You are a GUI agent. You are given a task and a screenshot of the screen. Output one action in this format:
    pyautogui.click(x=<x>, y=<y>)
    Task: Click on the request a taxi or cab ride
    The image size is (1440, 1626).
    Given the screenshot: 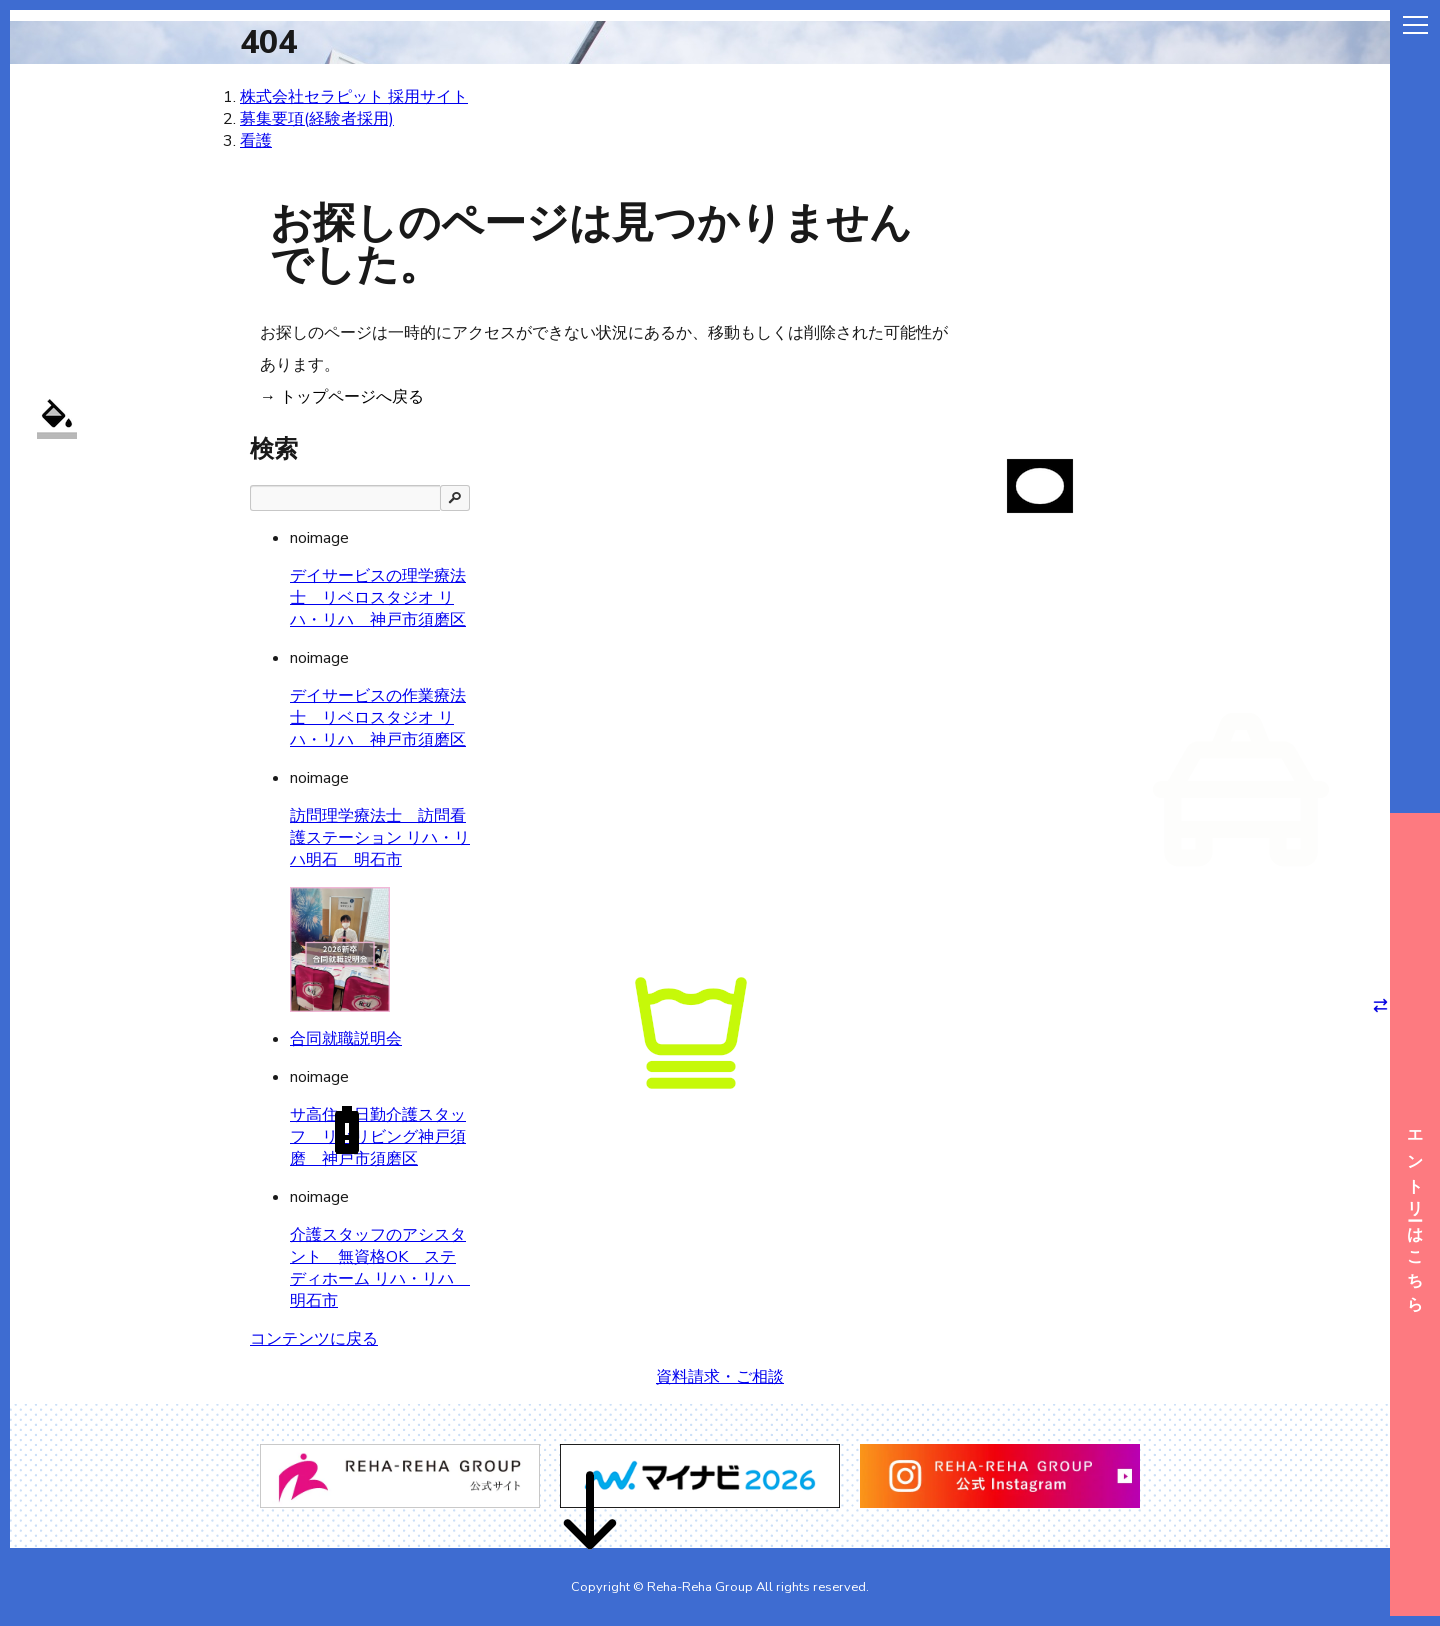 What is the action you would take?
    pyautogui.click(x=1241, y=801)
    